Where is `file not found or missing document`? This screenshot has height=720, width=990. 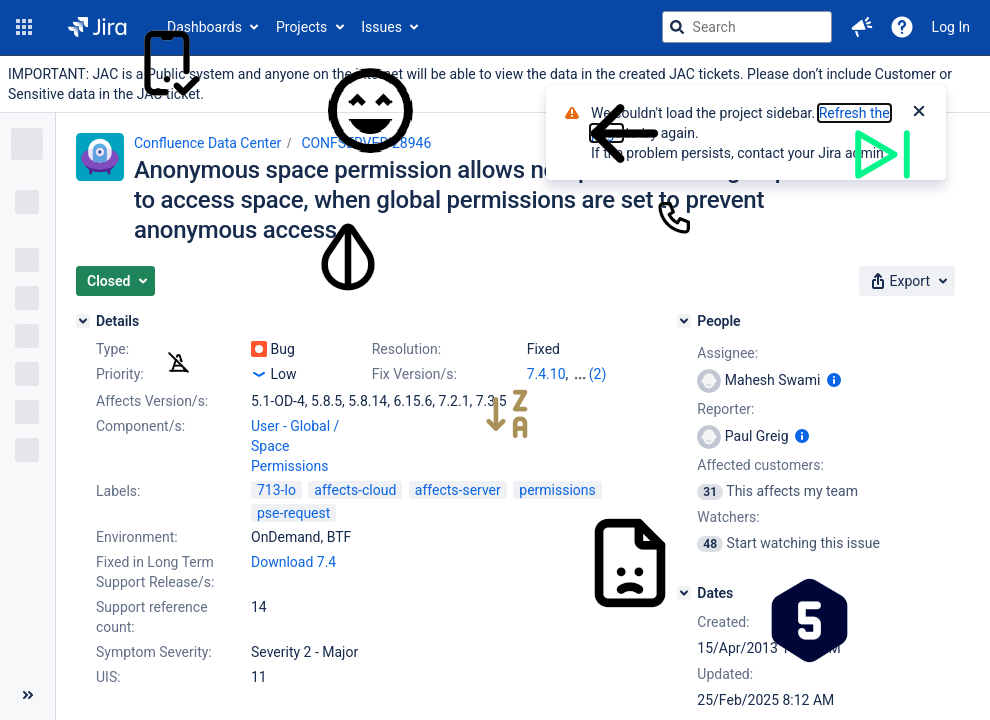
file not found or missing document is located at coordinates (630, 563).